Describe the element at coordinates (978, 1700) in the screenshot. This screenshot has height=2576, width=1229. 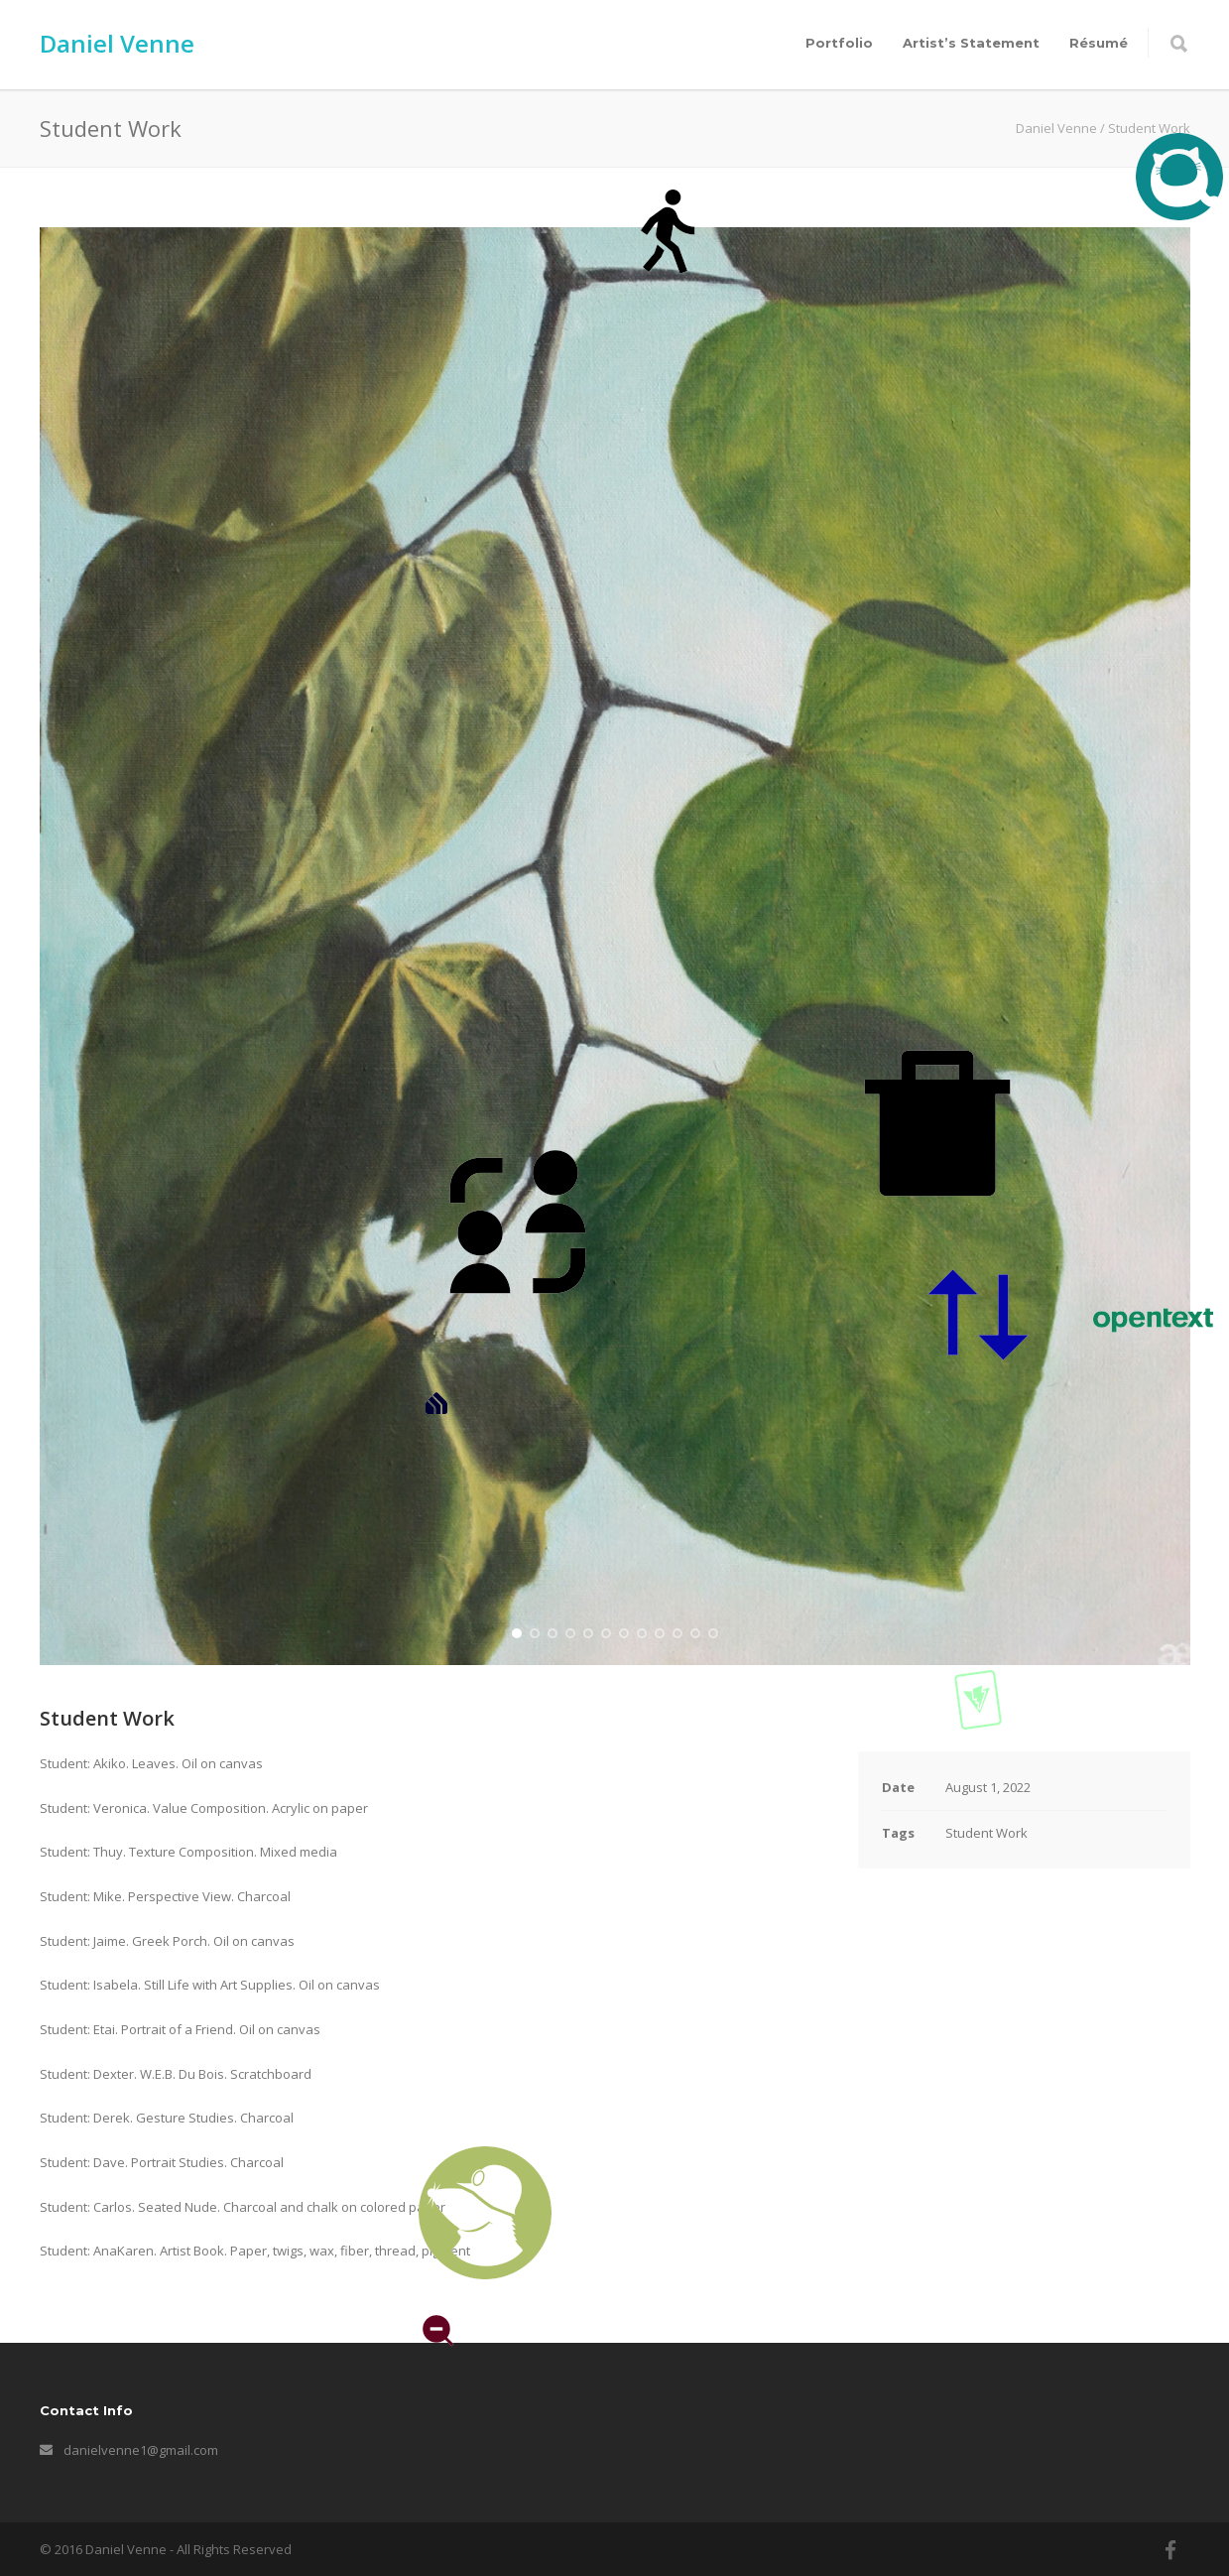
I see `open VitePress documentation site` at that location.